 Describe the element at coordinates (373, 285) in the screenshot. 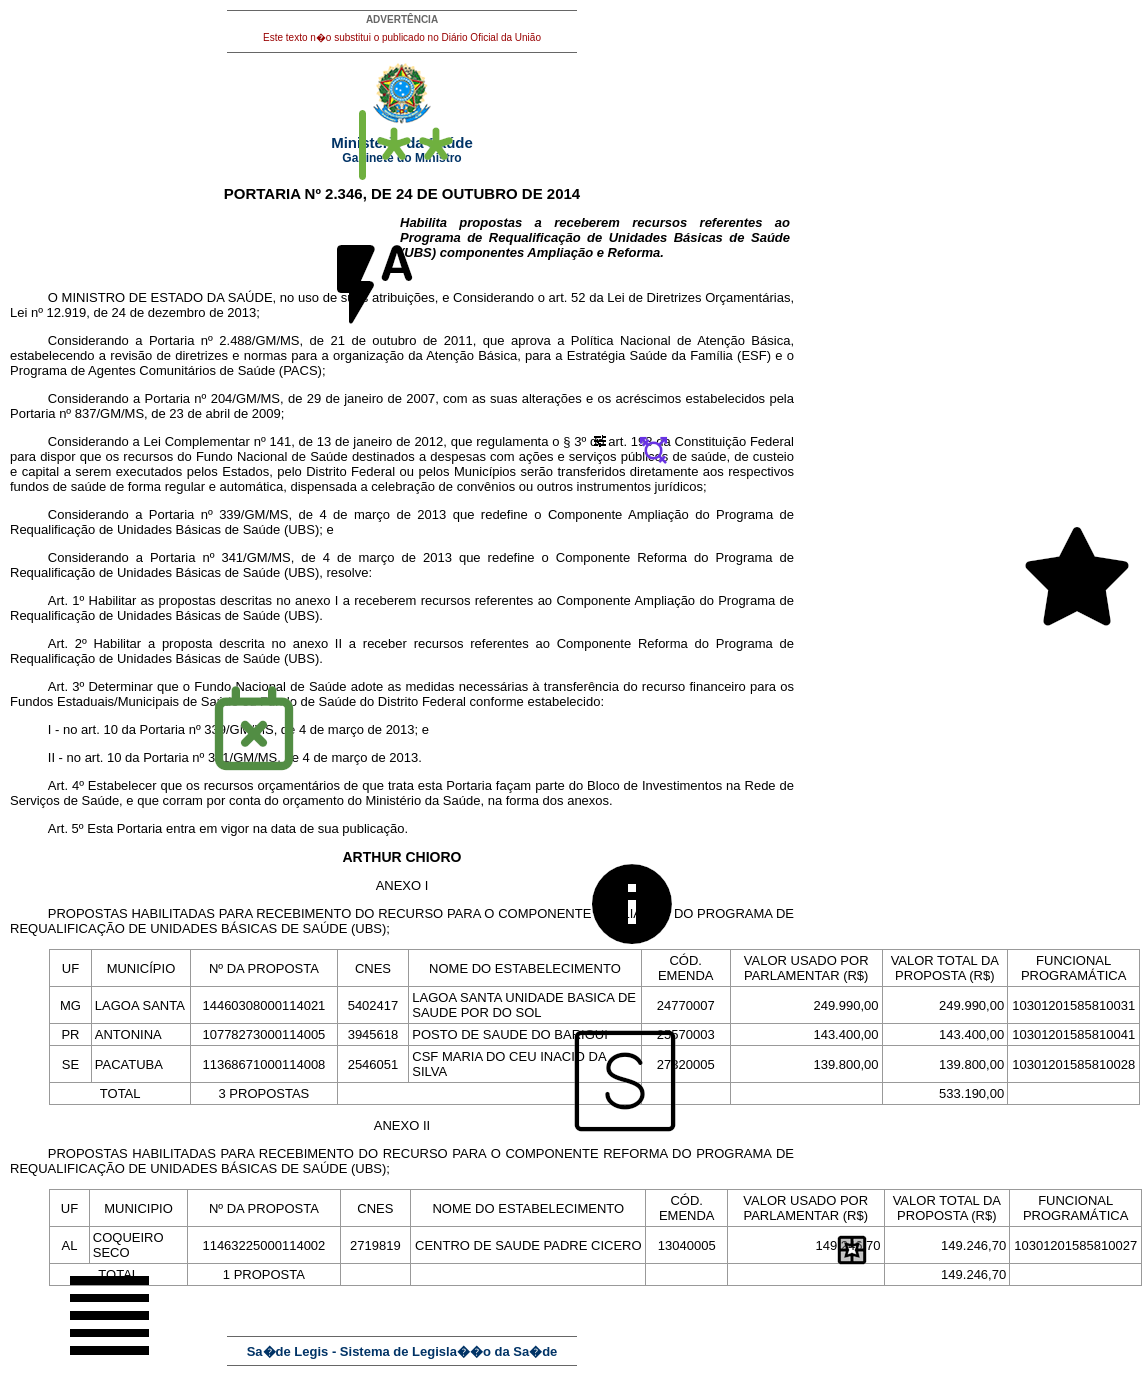

I see `enable automatic flash mode for camera` at that location.